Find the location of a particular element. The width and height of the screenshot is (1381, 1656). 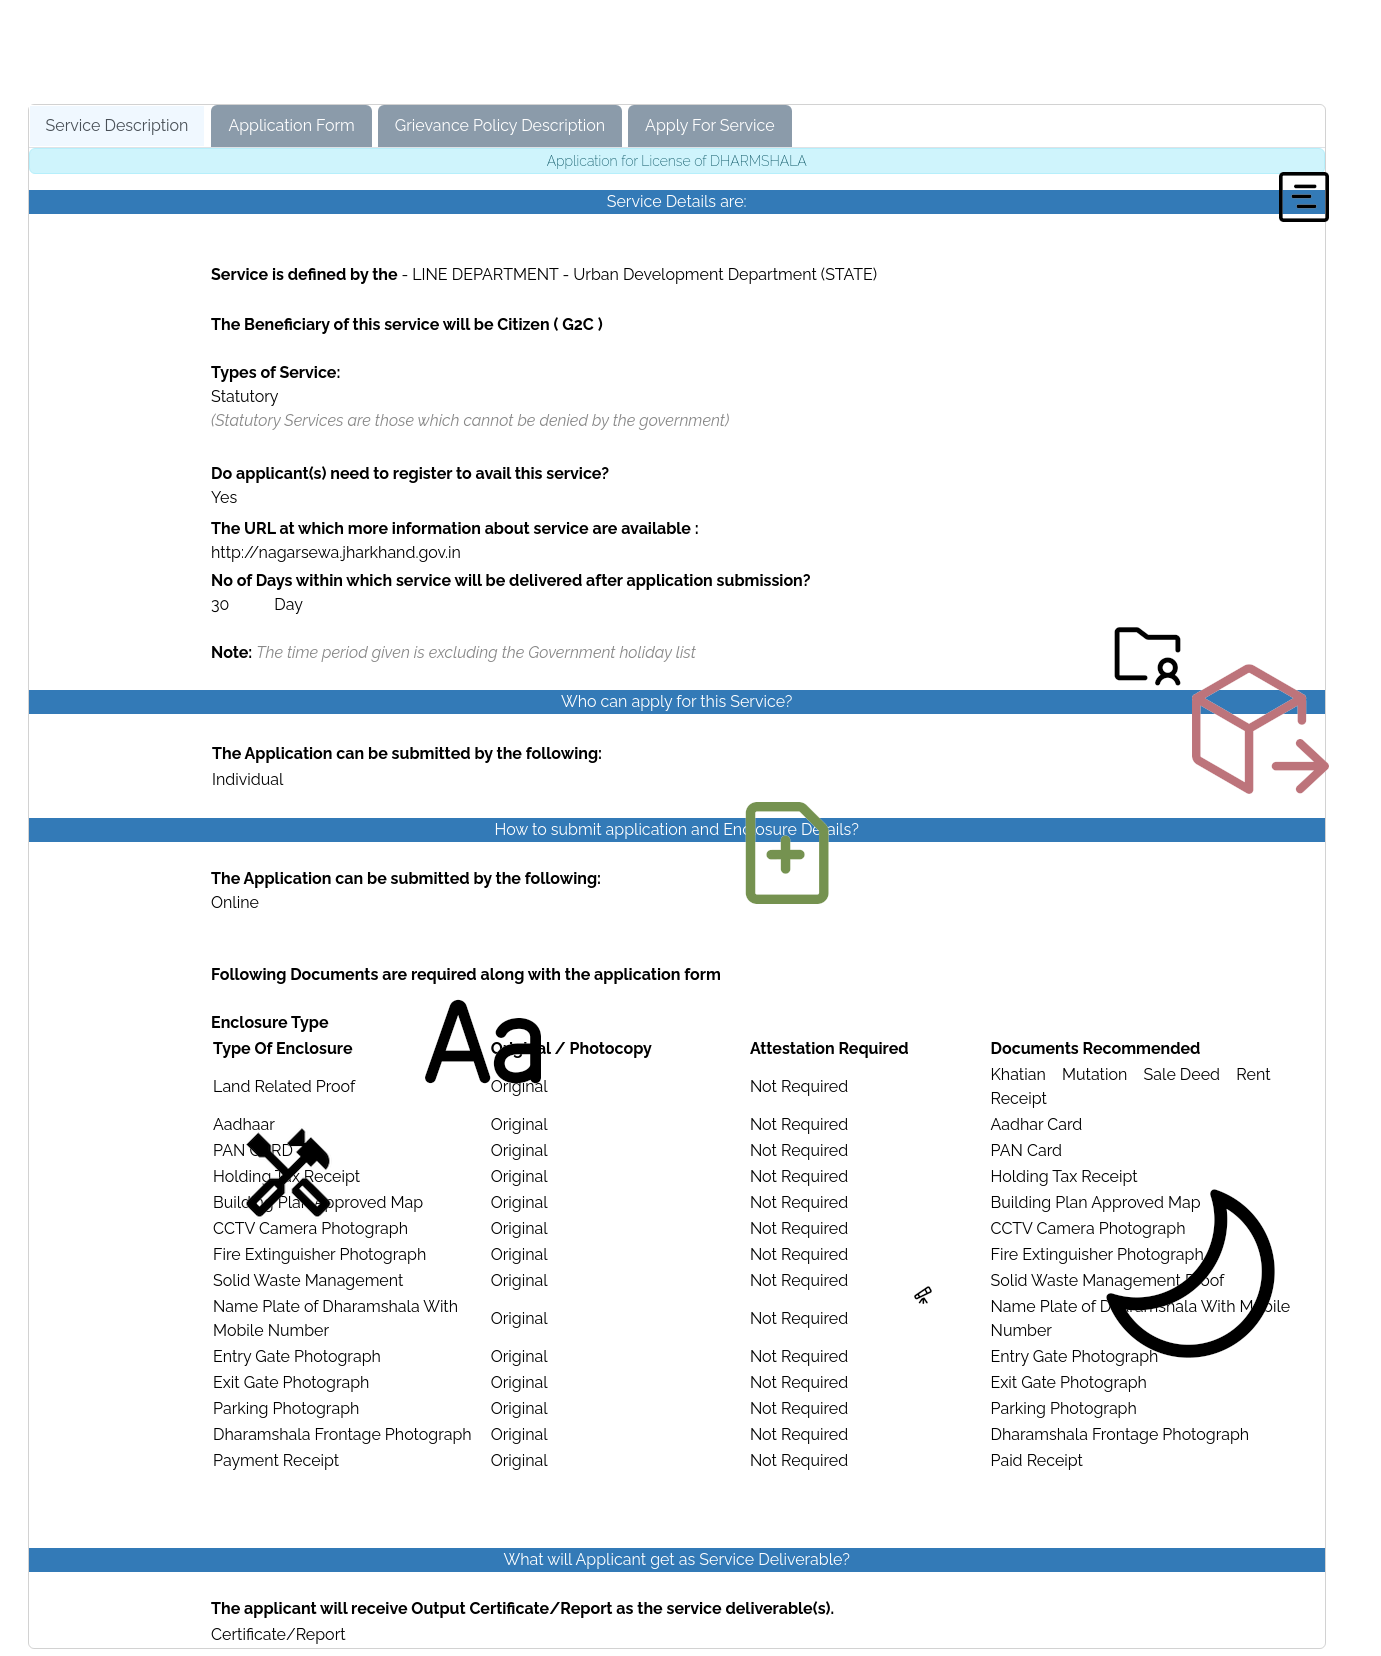

add a new file is located at coordinates (784, 853).